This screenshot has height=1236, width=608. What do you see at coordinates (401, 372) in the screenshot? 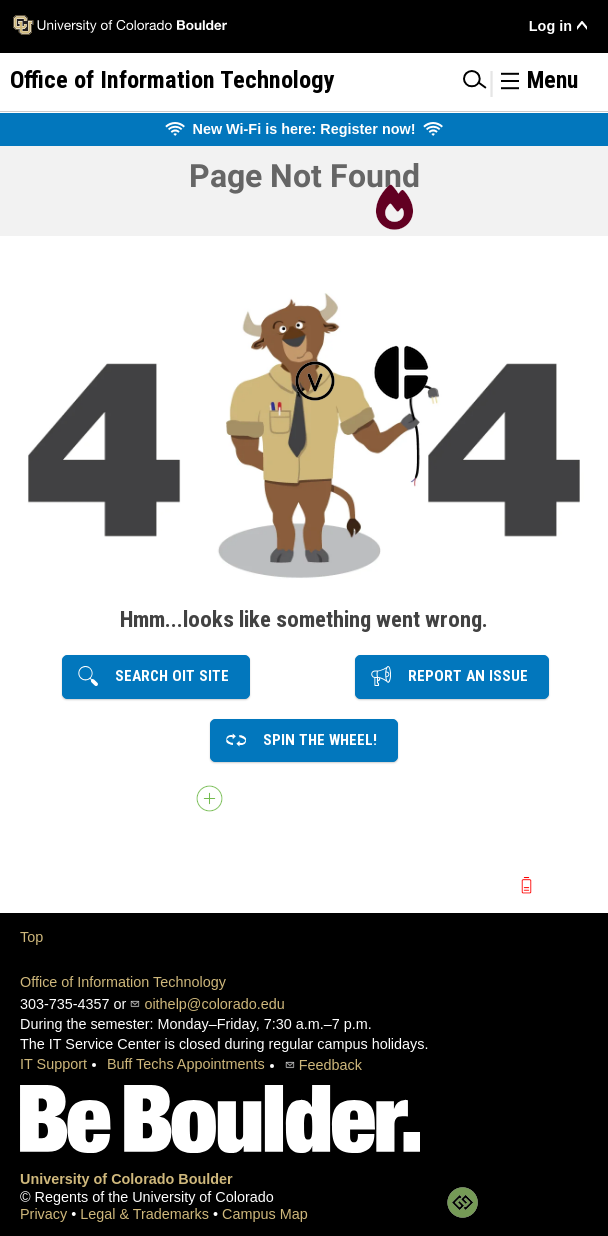
I see `view data breakdown or statistics` at bounding box center [401, 372].